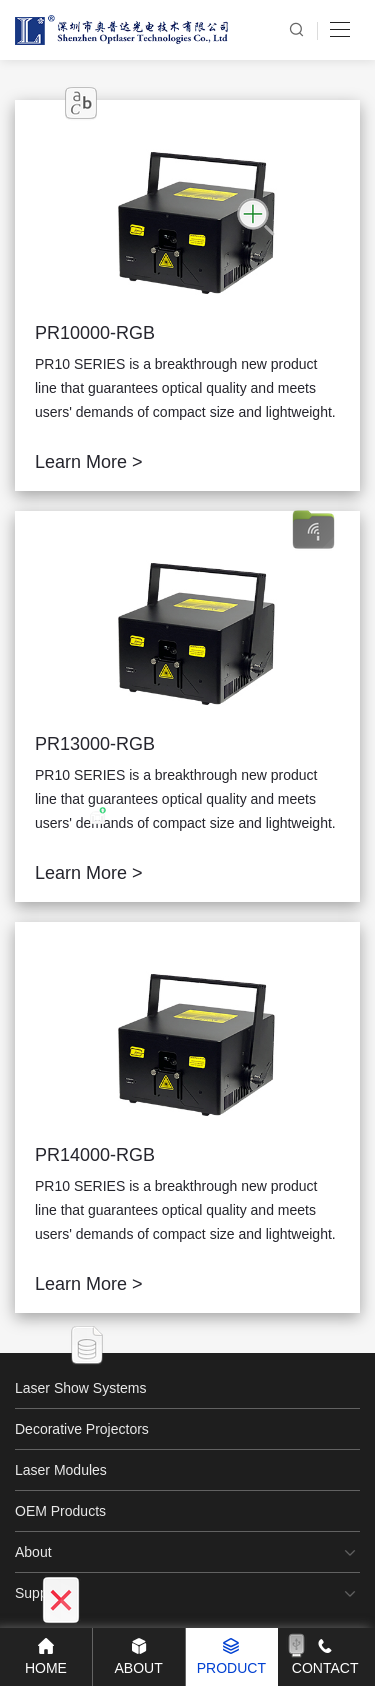 The width and height of the screenshot is (375, 1686). I want to click on software updates are available, so click(97, 815).